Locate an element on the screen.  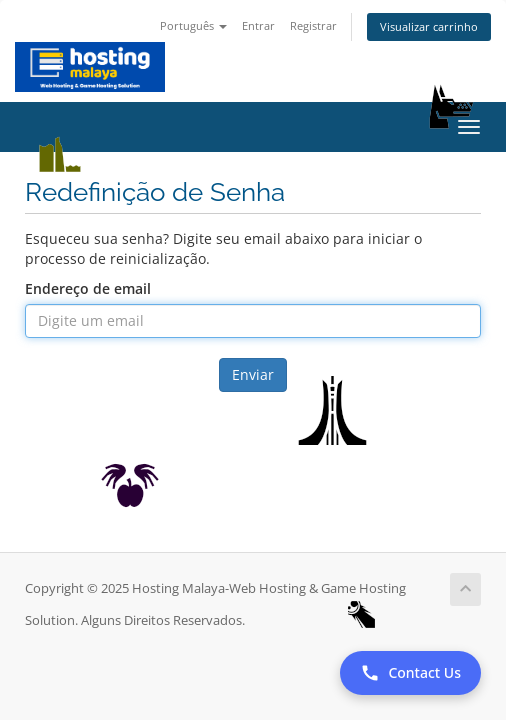
select dog or hound character class is located at coordinates (451, 106).